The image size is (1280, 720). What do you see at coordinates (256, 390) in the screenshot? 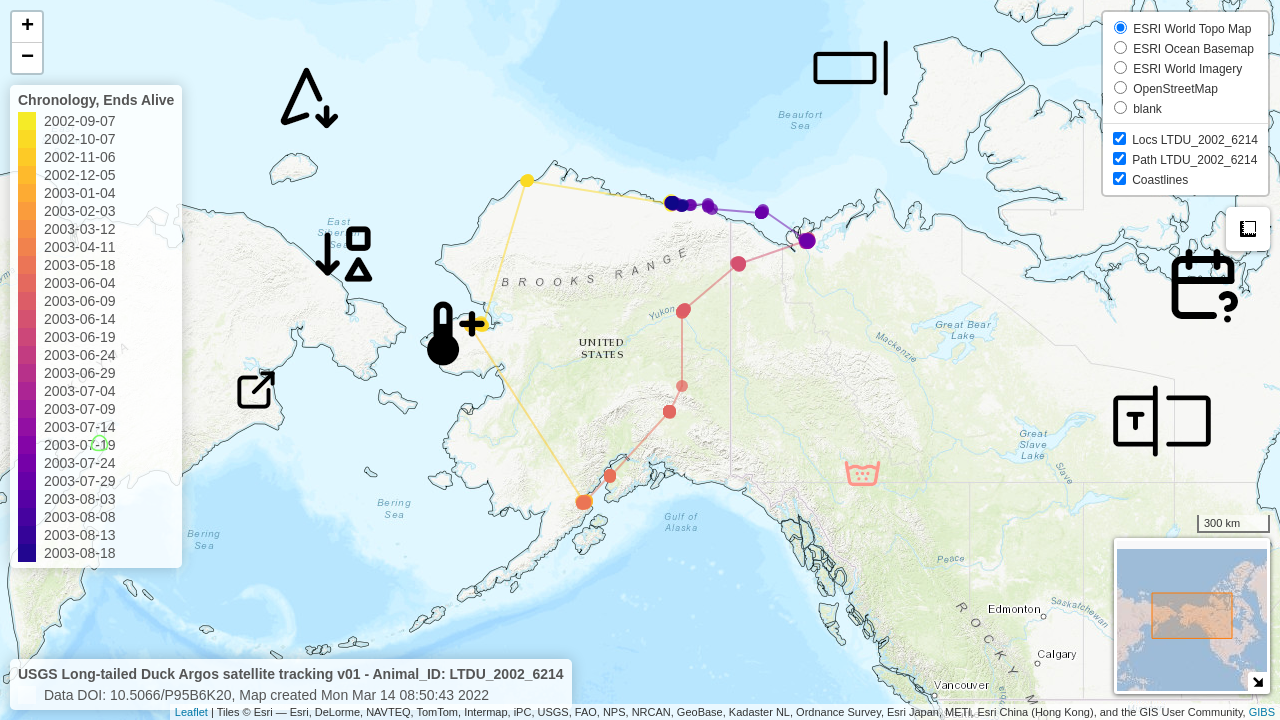
I see `open link in a new tab or window` at bounding box center [256, 390].